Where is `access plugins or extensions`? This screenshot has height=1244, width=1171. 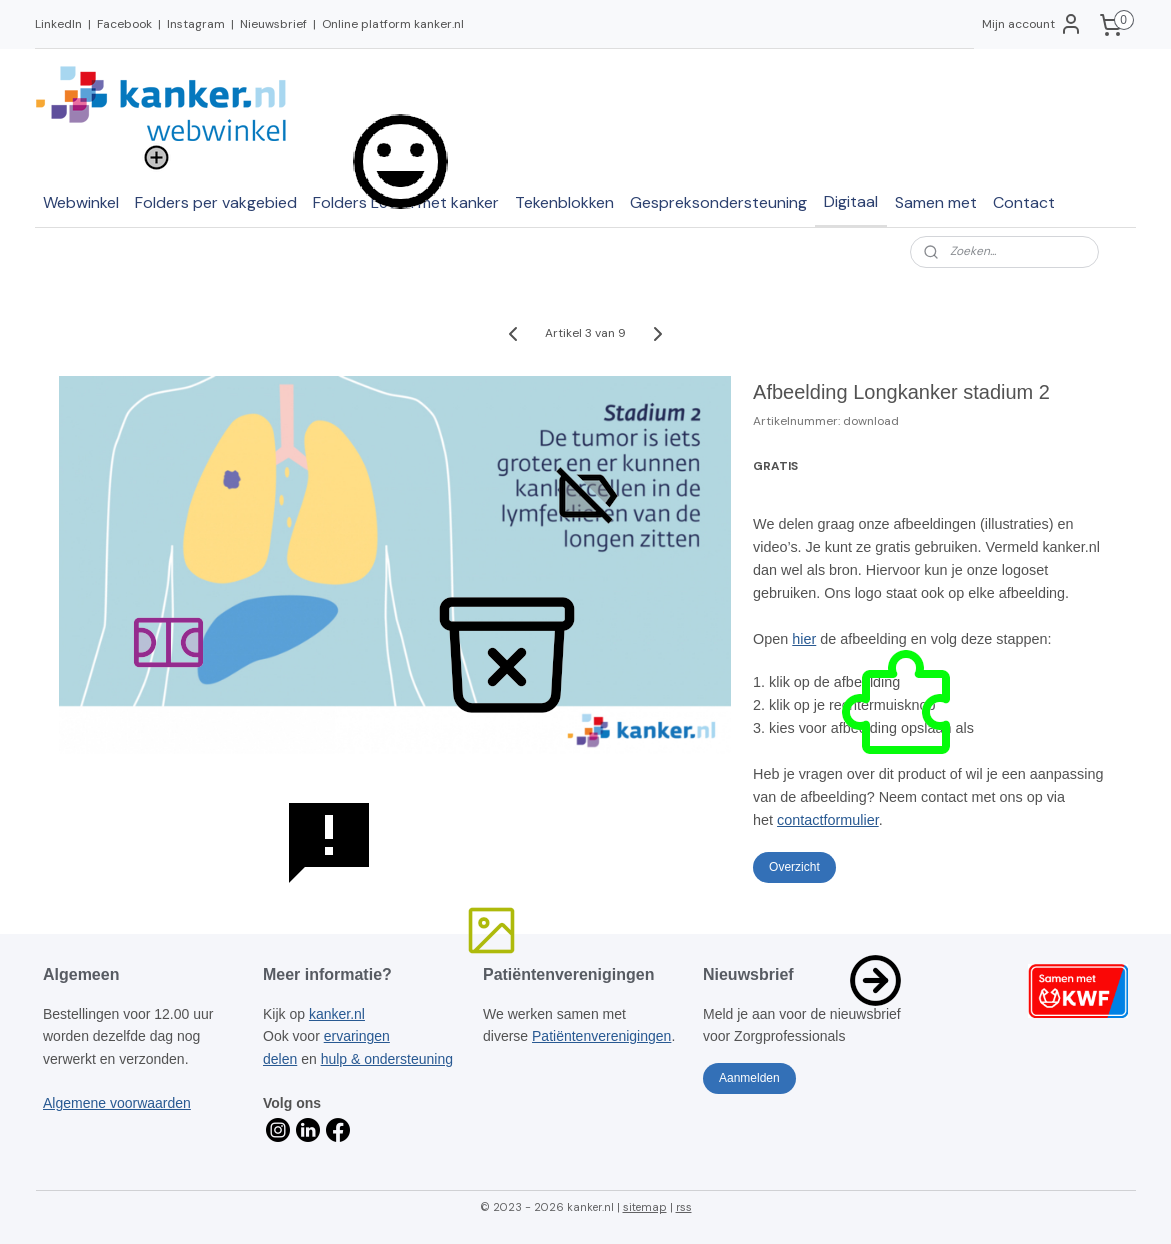
access plugins or extensions is located at coordinates (902, 706).